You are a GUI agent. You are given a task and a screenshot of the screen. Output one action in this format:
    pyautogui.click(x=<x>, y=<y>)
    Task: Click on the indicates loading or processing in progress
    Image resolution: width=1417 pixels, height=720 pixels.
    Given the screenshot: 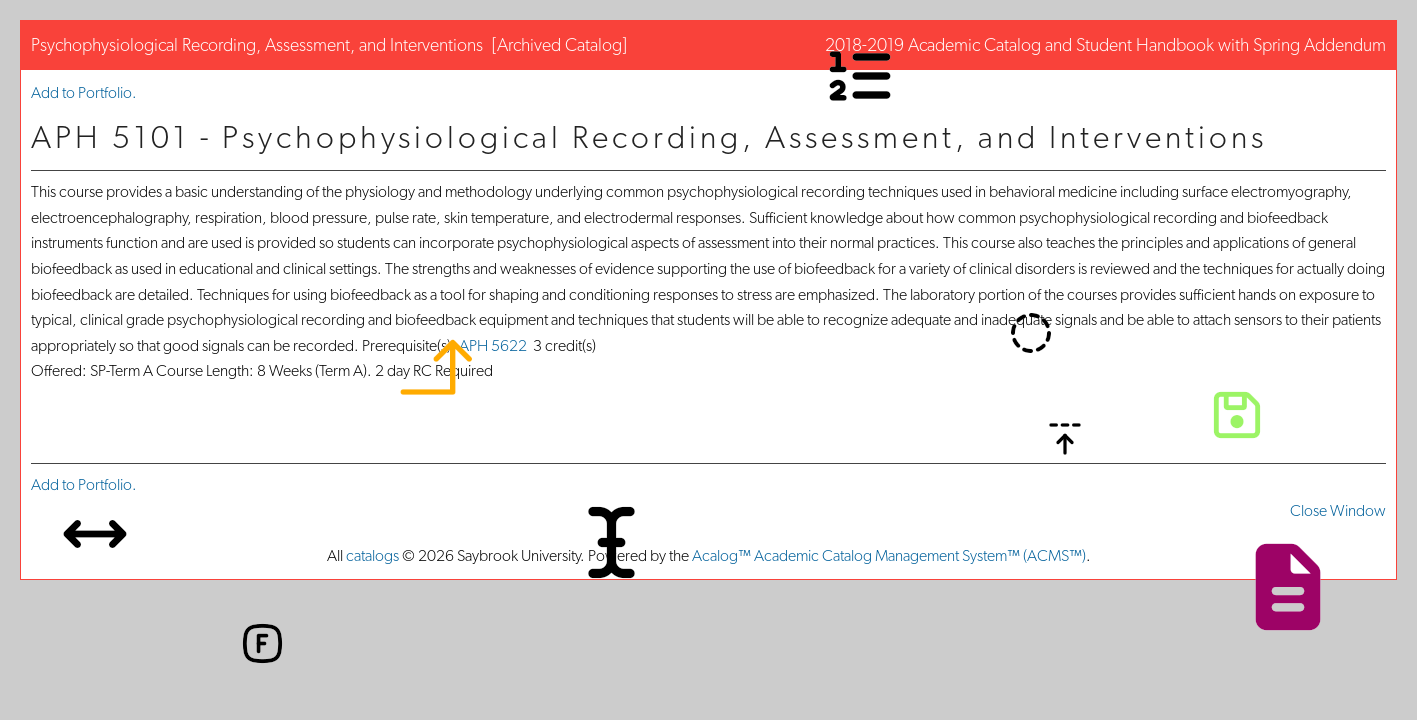 What is the action you would take?
    pyautogui.click(x=1031, y=333)
    